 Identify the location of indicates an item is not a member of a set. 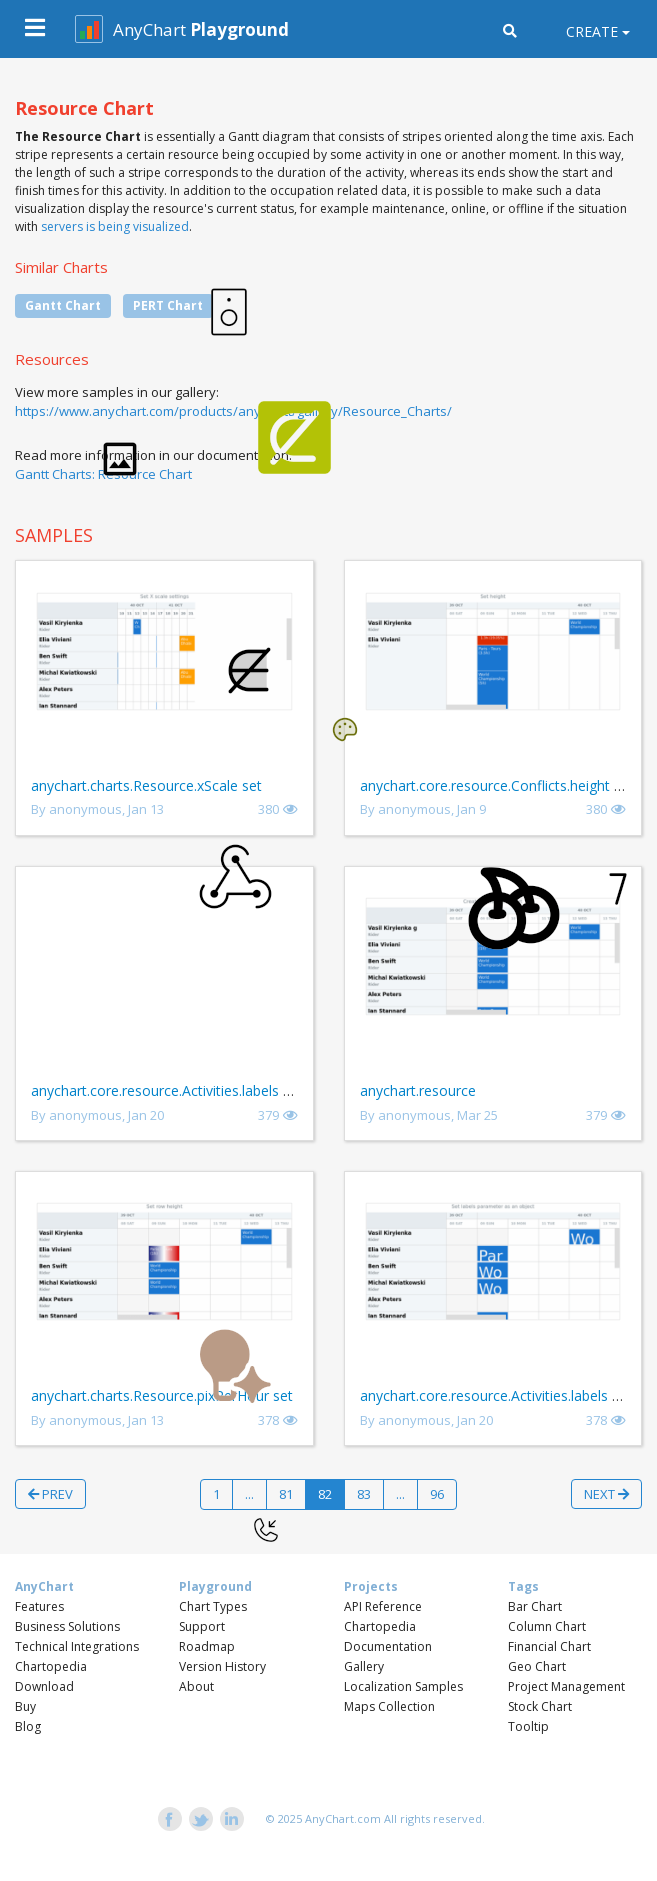
(249, 670).